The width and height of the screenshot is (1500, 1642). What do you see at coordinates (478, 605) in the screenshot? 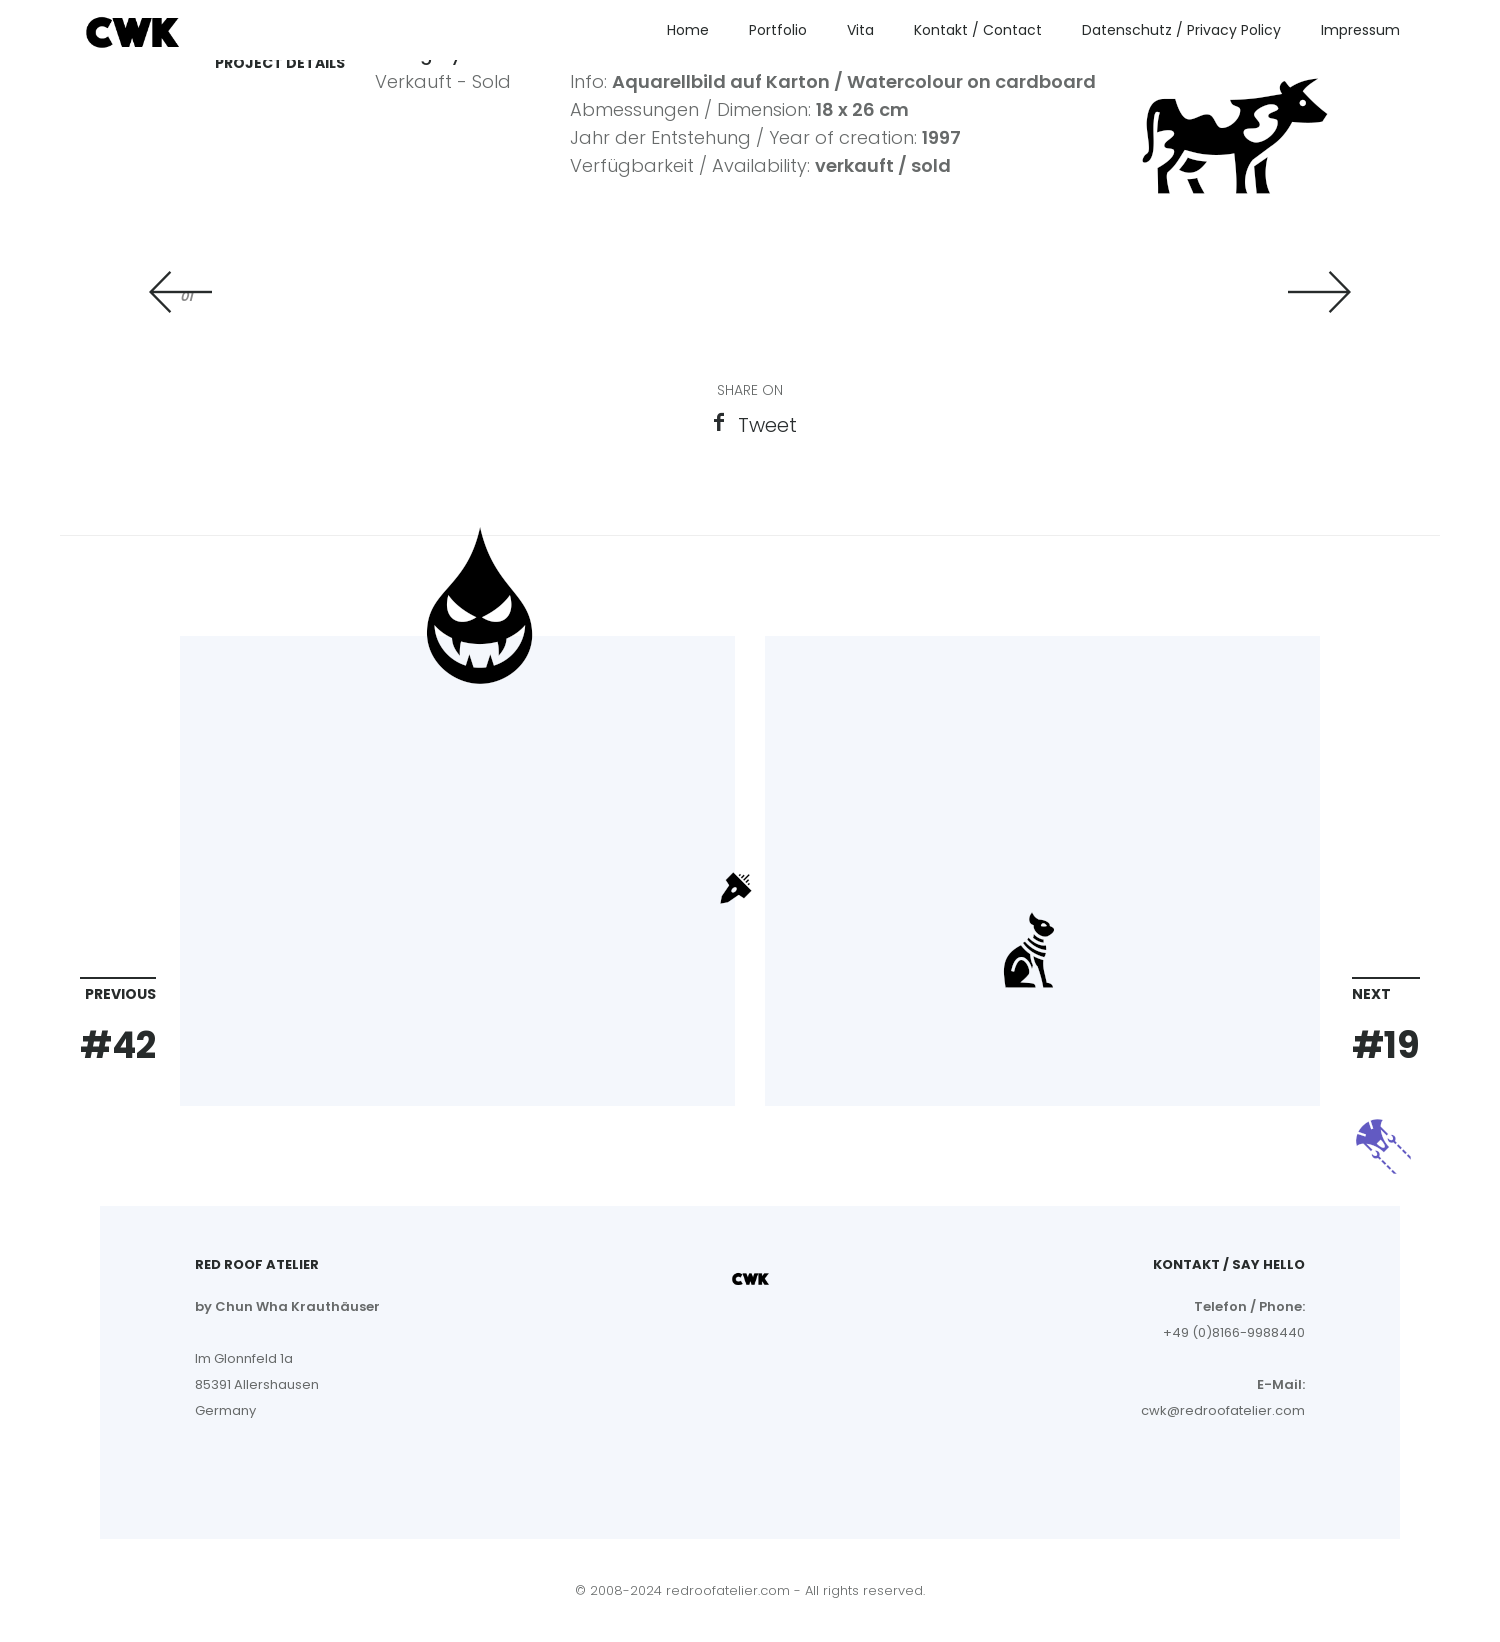
I see `indicates poison or toxic status effect` at bounding box center [478, 605].